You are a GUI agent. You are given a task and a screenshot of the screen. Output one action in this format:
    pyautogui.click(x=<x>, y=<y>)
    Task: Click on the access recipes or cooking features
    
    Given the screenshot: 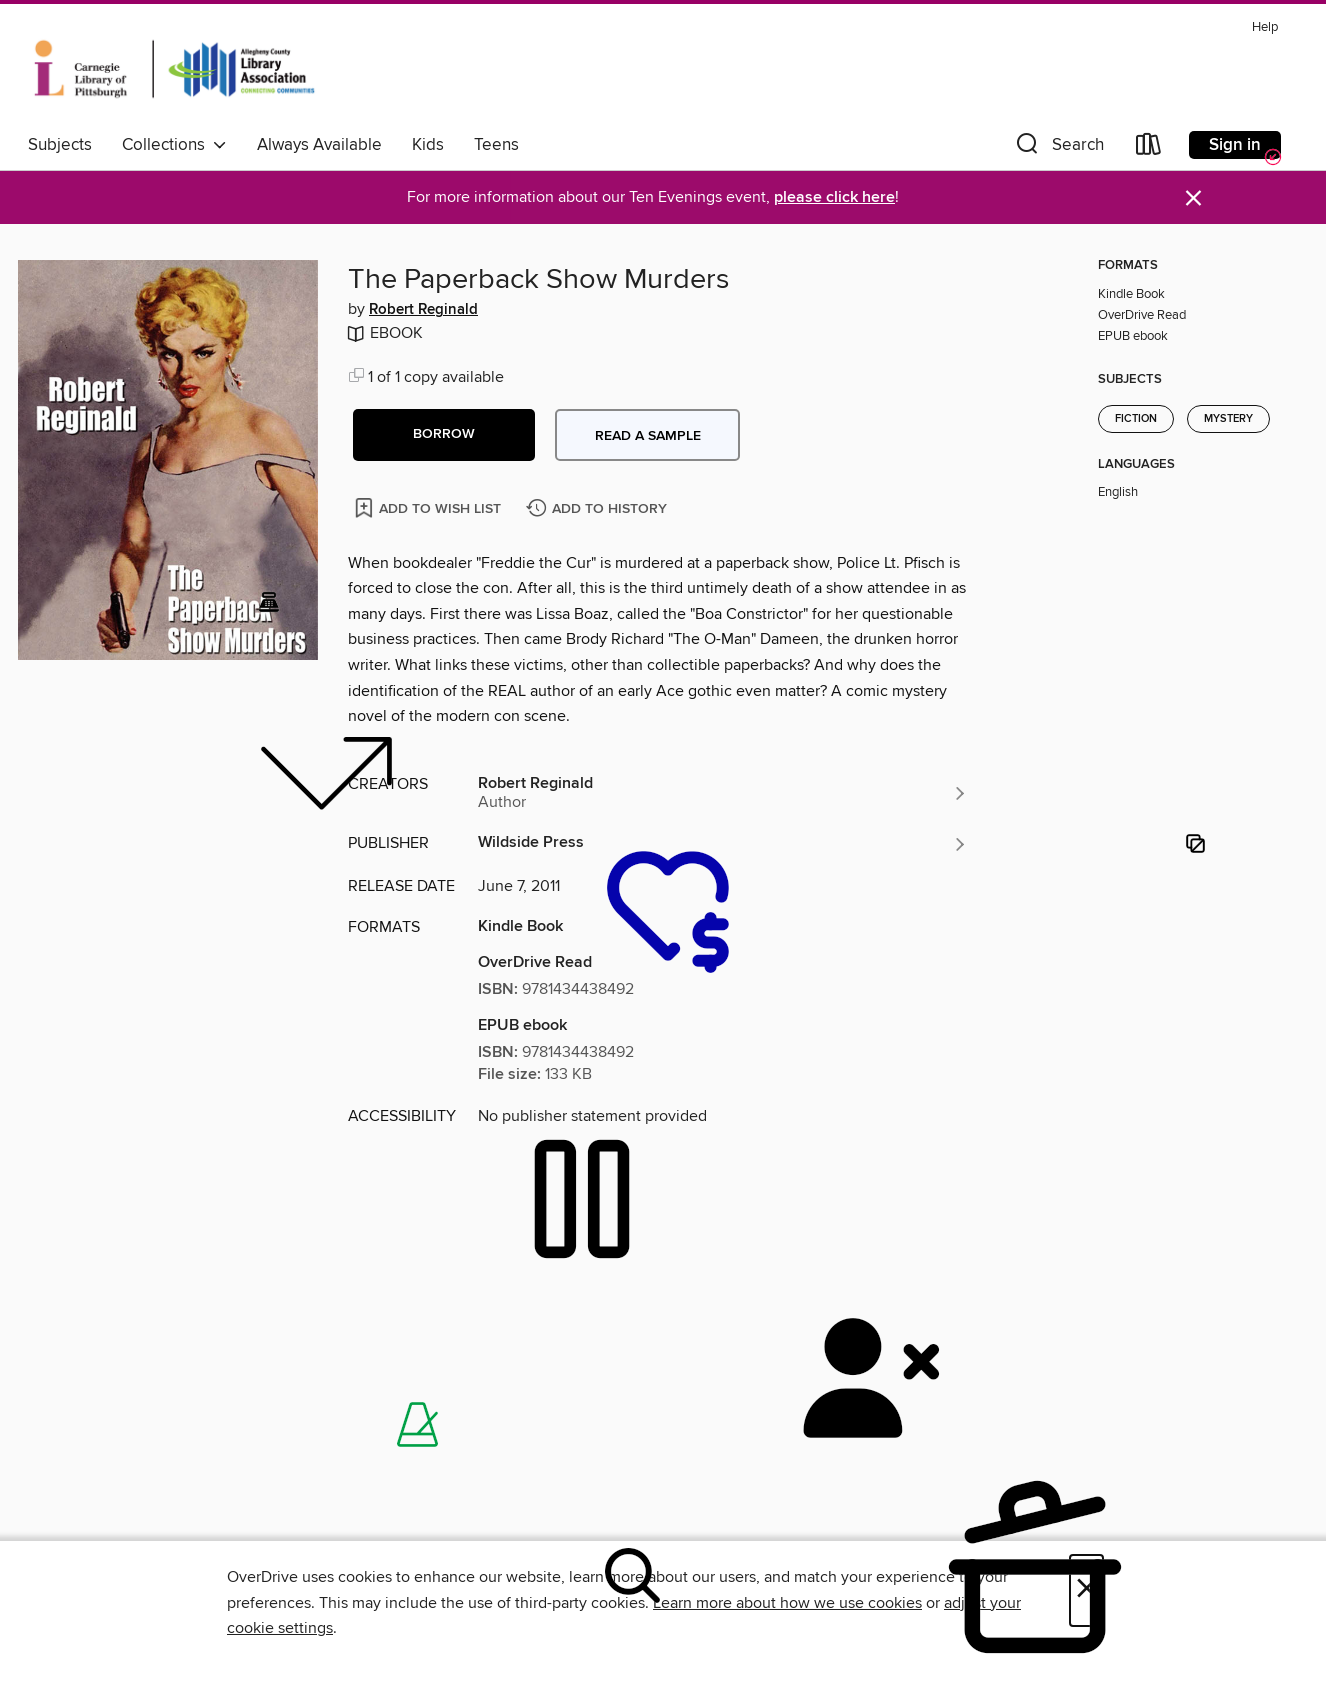 What is the action you would take?
    pyautogui.click(x=1035, y=1567)
    